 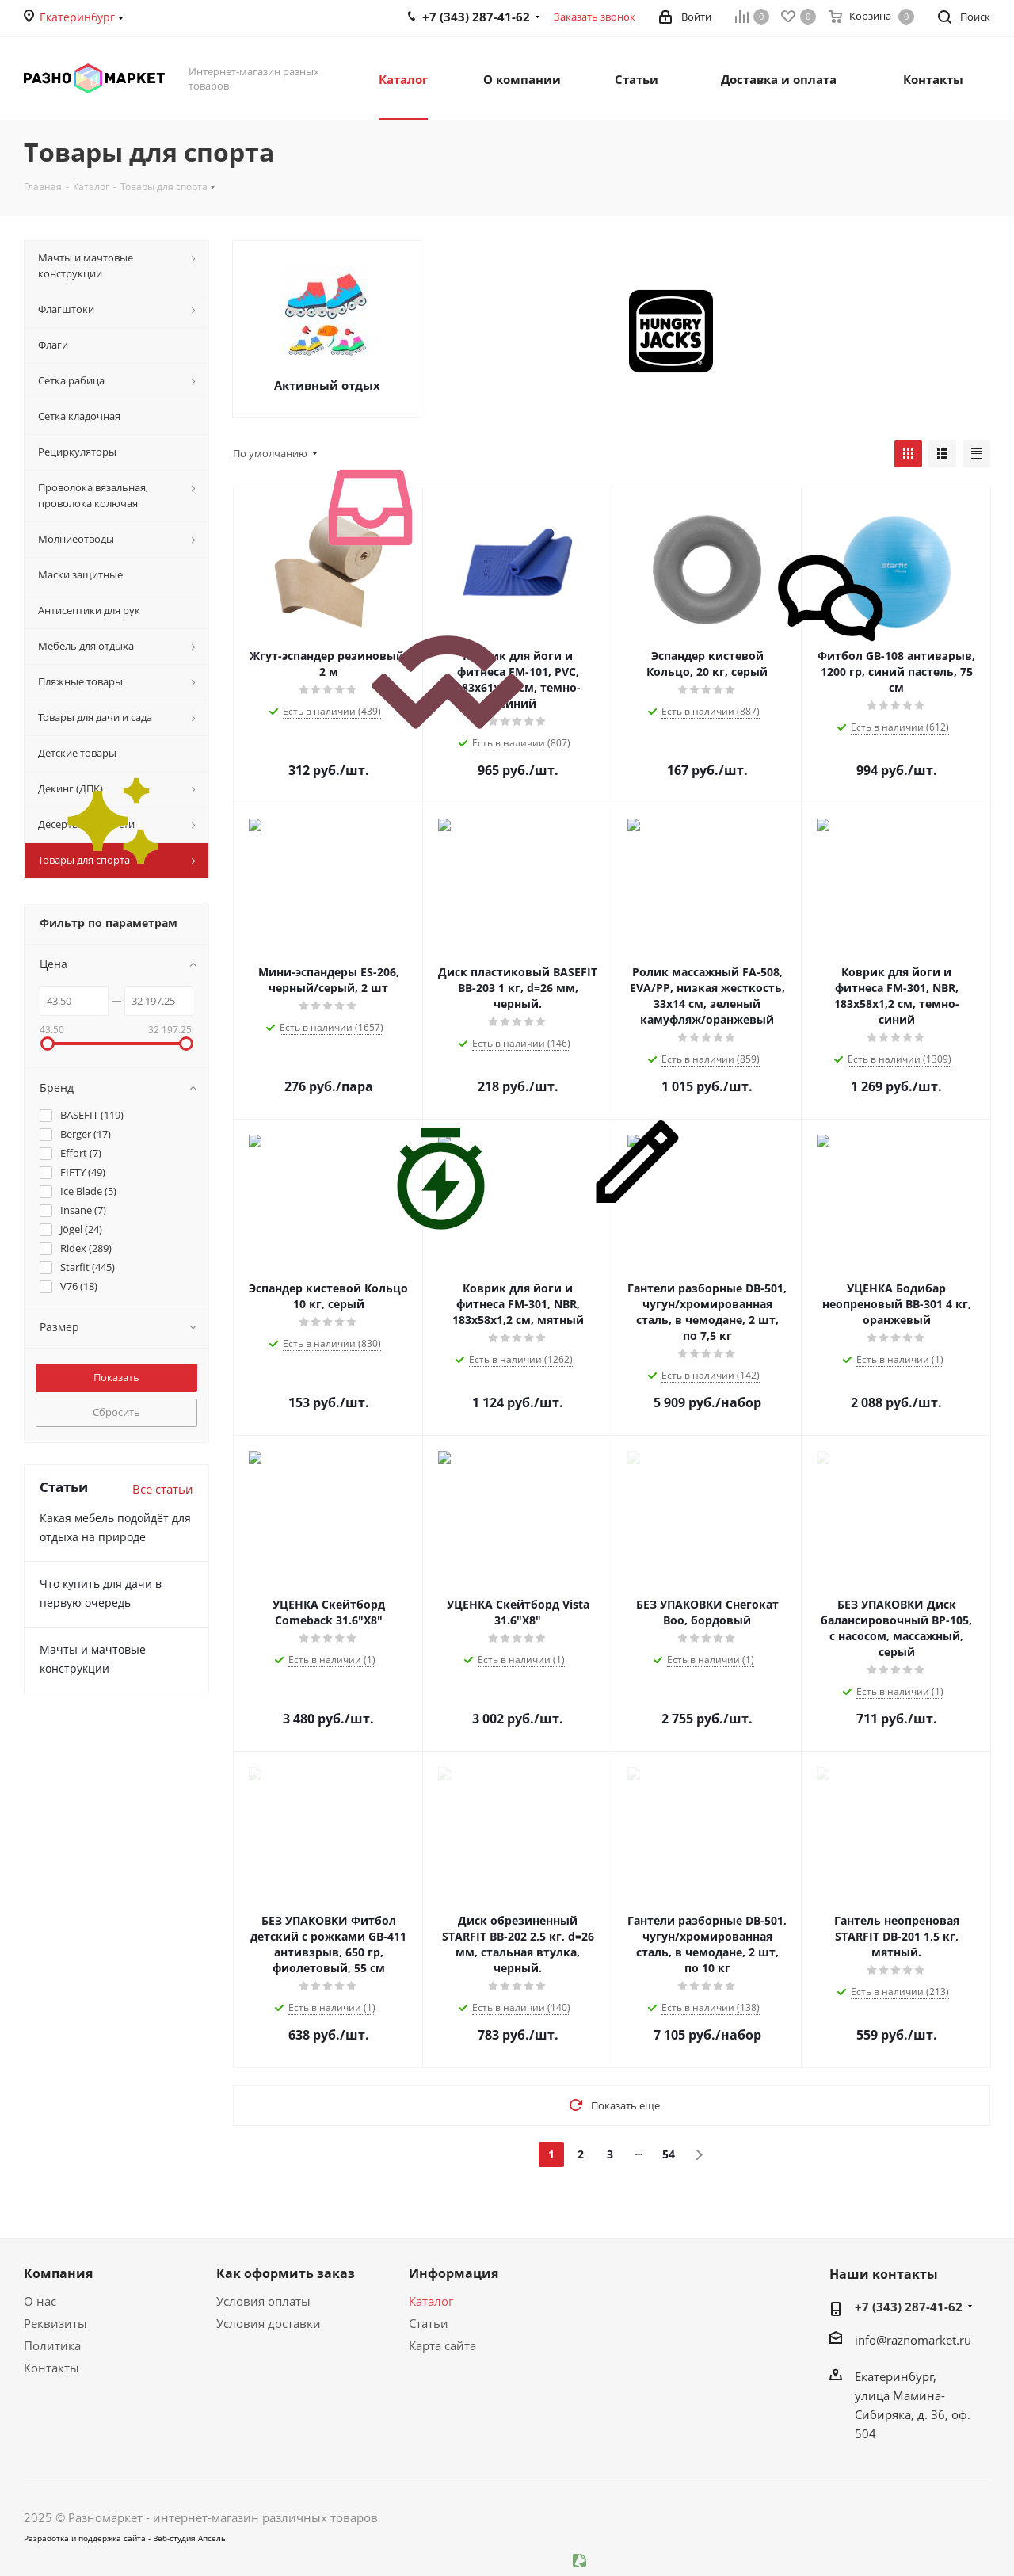 What do you see at coordinates (579, 2560) in the screenshot?
I see `link to sessionize speaker profile` at bounding box center [579, 2560].